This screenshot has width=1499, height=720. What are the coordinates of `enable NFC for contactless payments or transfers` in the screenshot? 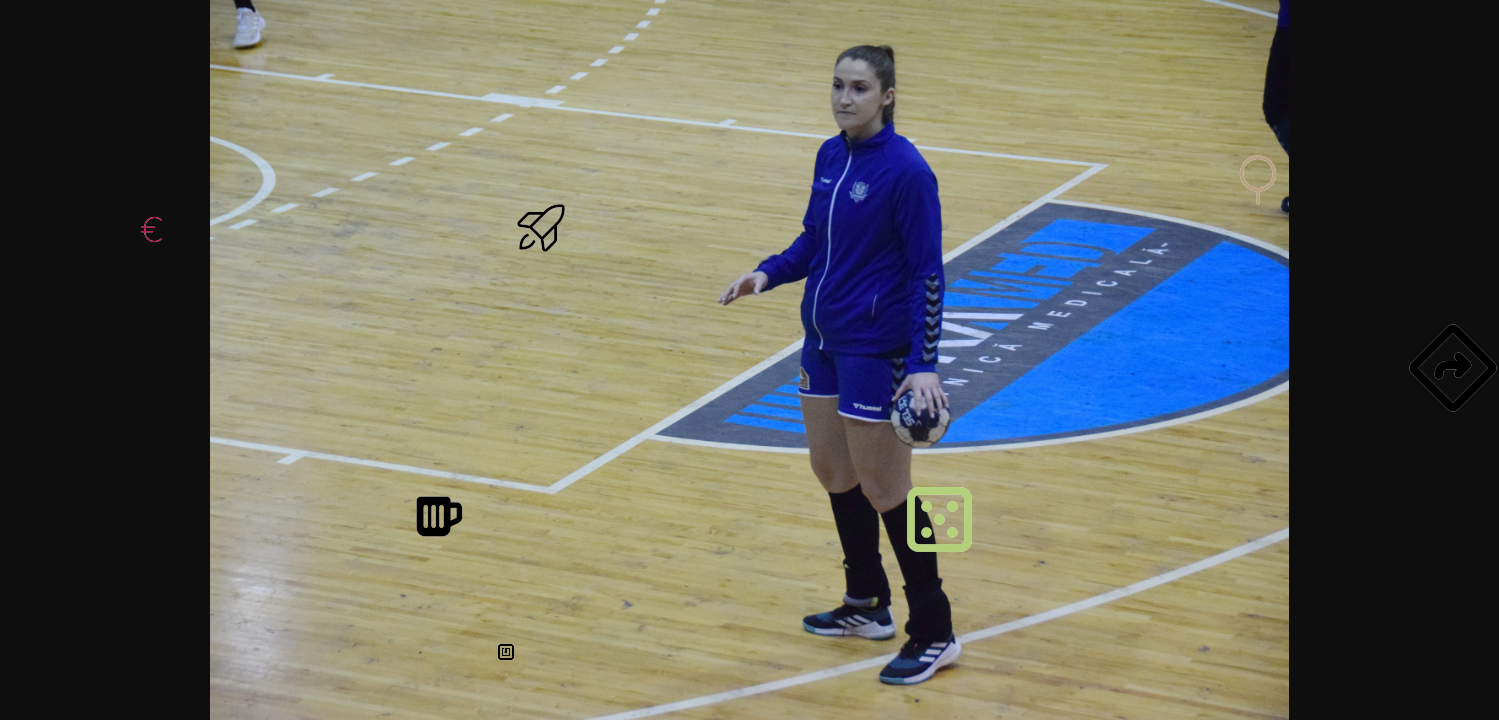 It's located at (506, 652).